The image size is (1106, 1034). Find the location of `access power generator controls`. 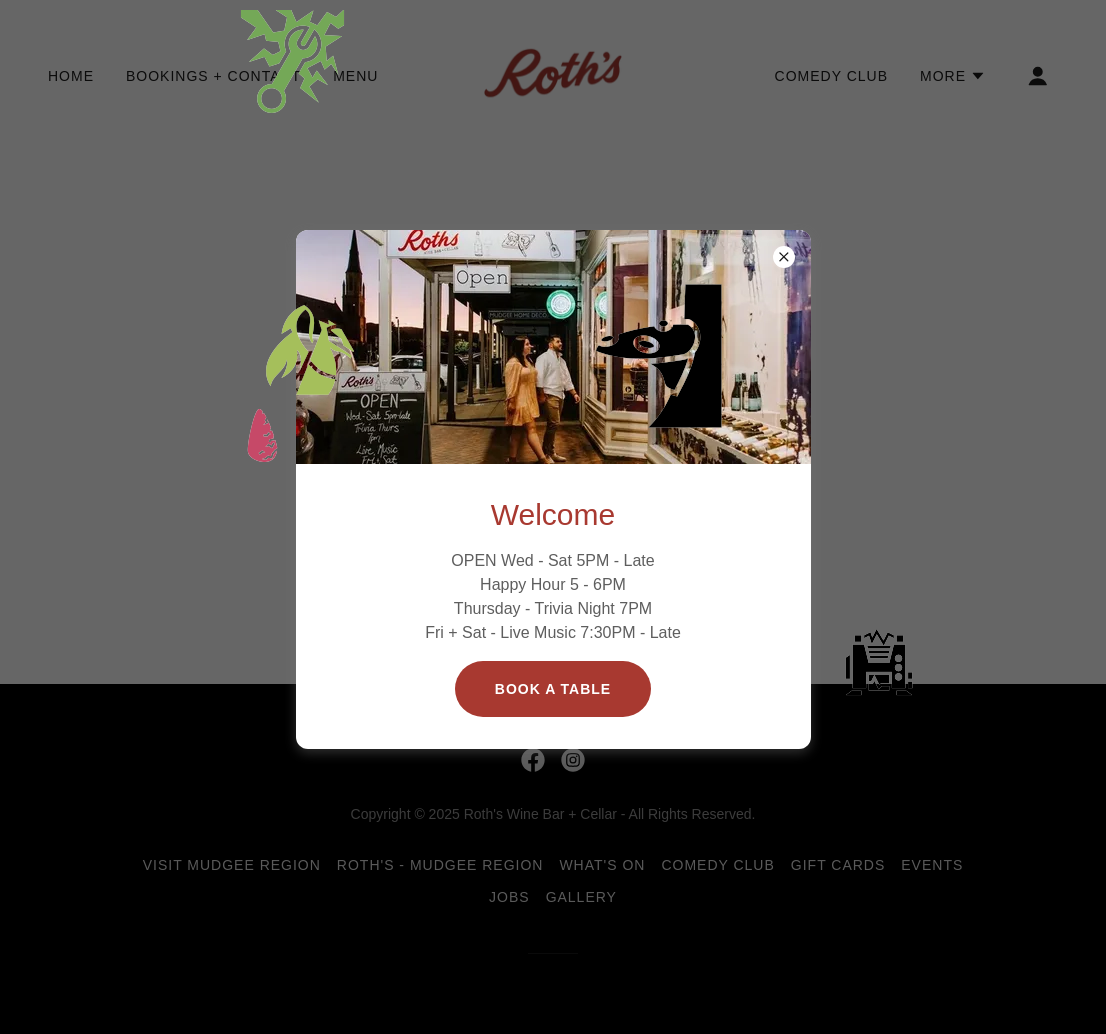

access power generator controls is located at coordinates (879, 662).